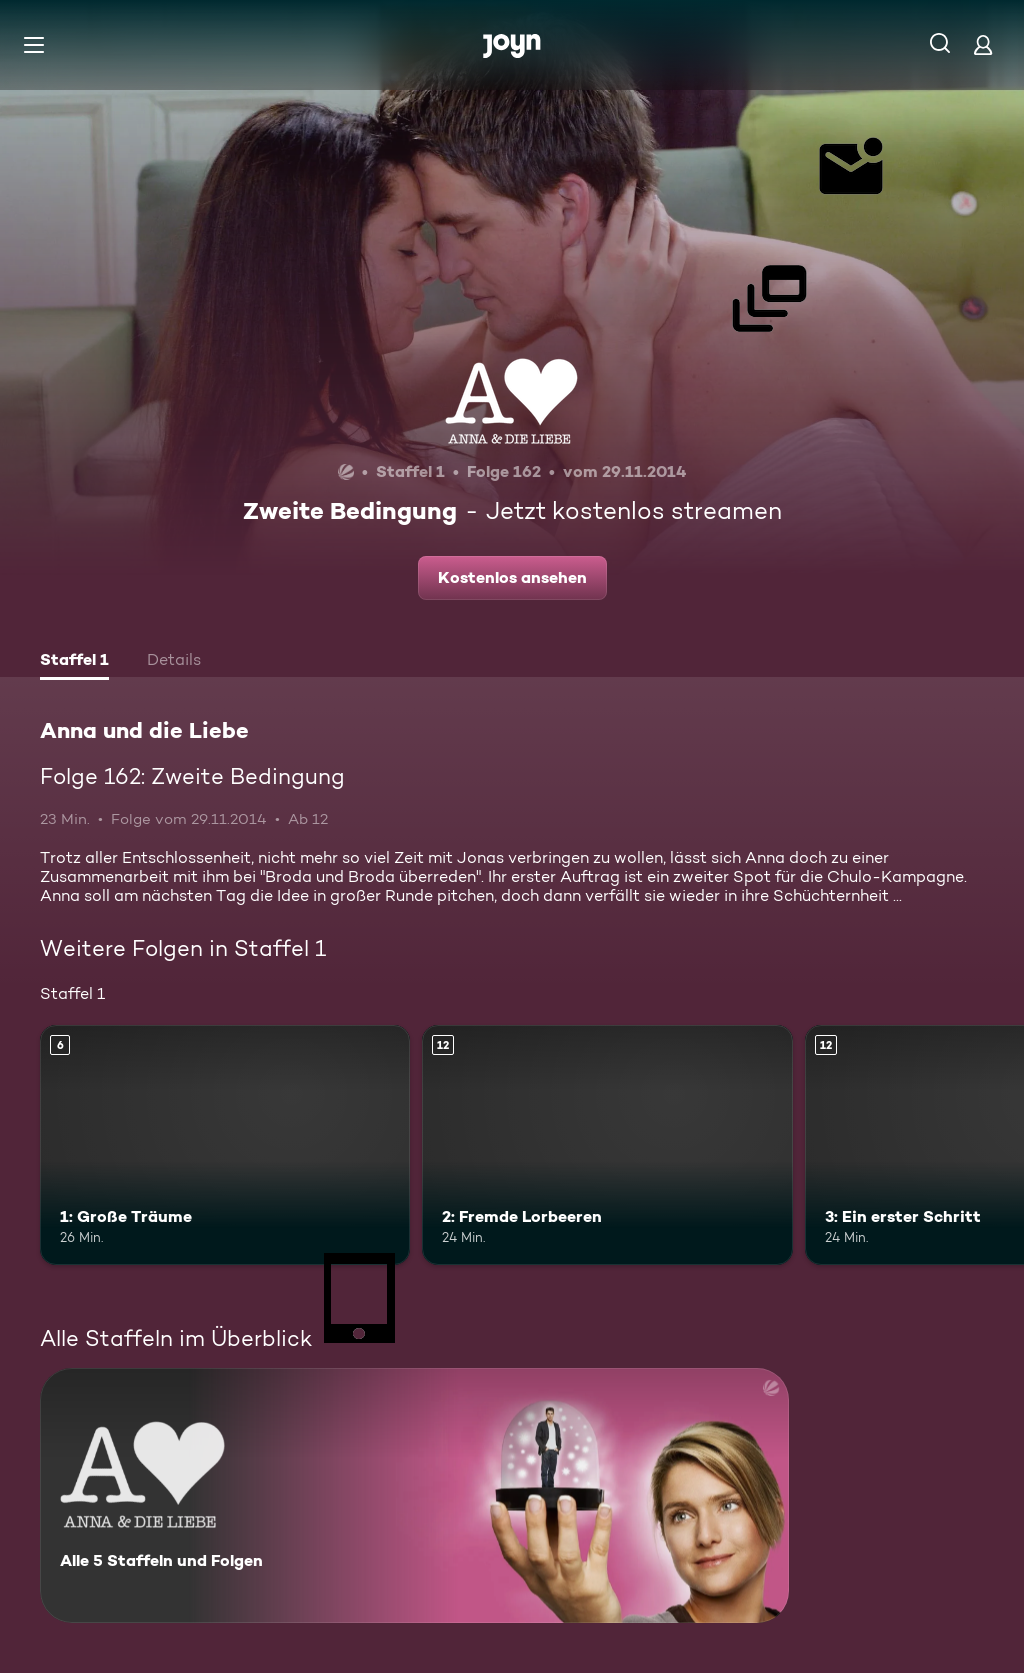  Describe the element at coordinates (361, 1298) in the screenshot. I see `switch to tablet view or layout` at that location.